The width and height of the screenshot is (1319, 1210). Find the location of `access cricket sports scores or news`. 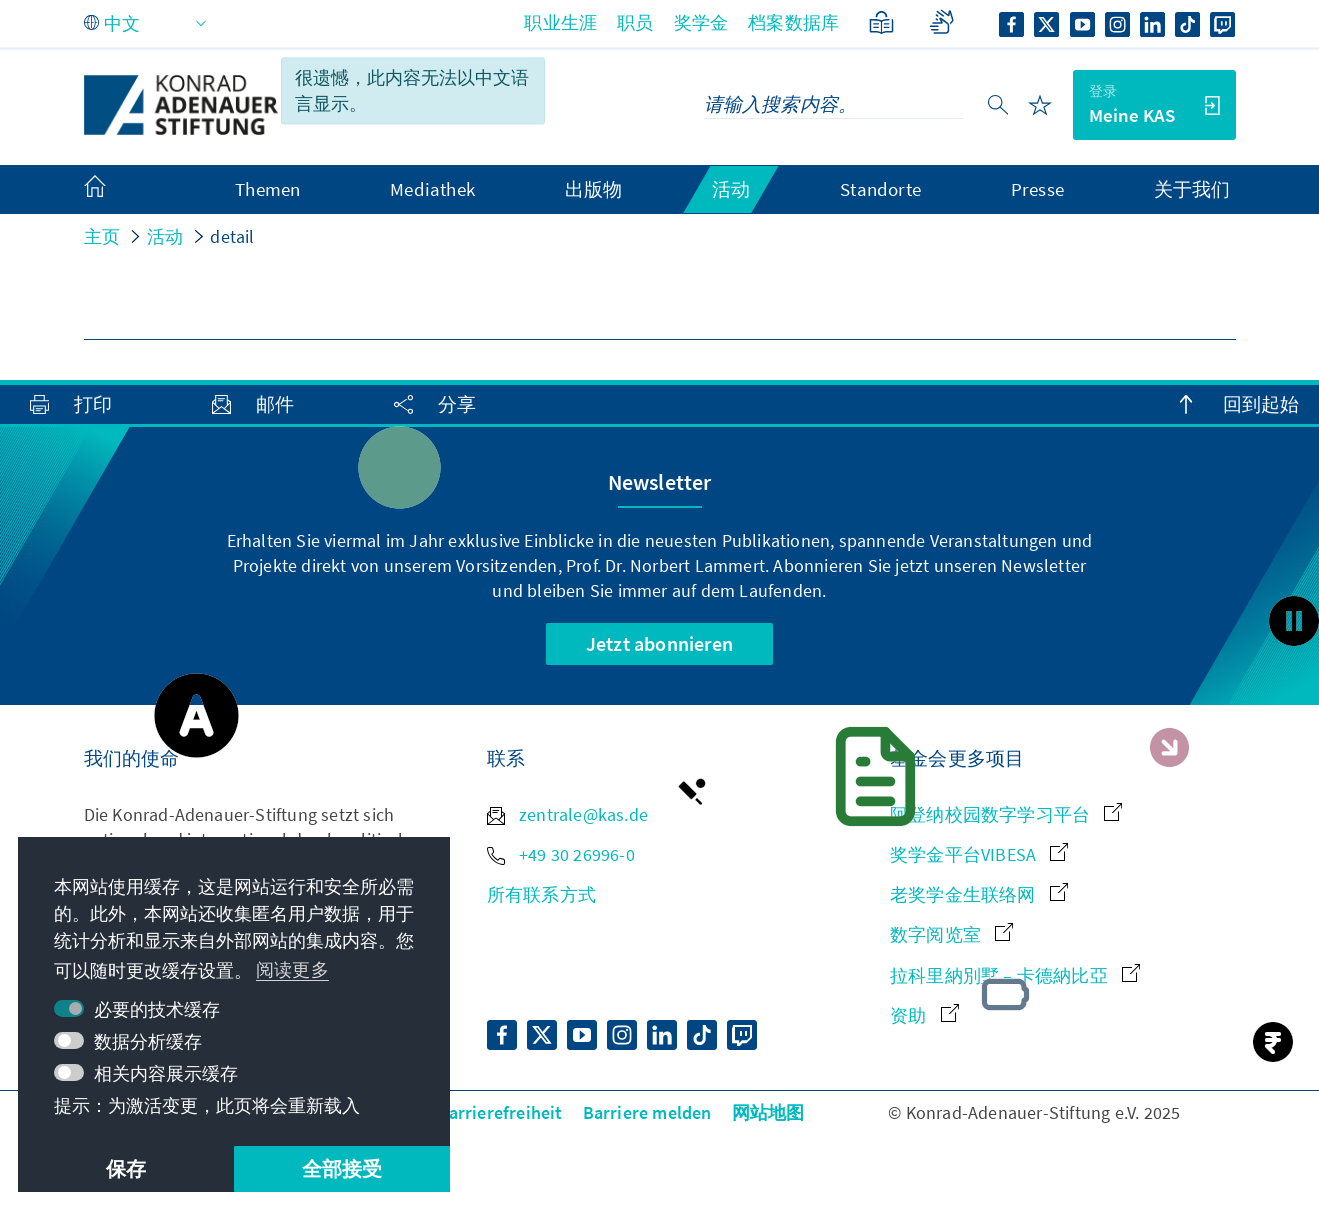

access cricket sports scores or news is located at coordinates (692, 792).